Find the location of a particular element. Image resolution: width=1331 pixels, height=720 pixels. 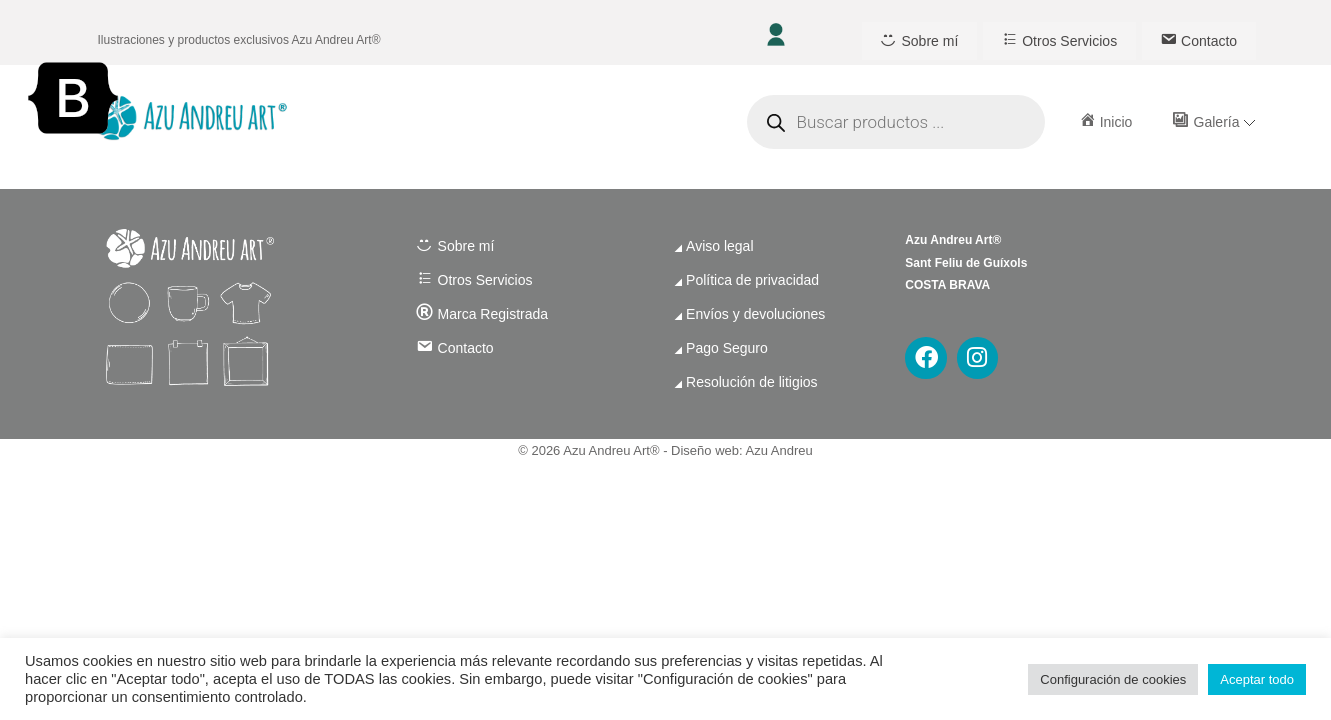

bootstrap framework logo is located at coordinates (73, 98).